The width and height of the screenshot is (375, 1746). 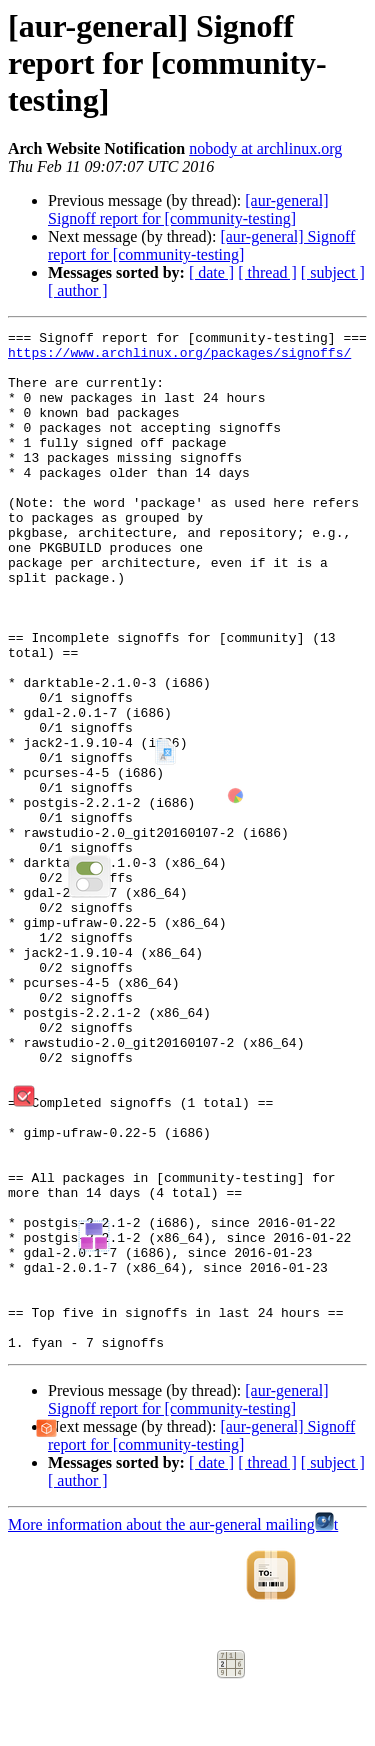 I want to click on open bluefish text editor, so click(x=324, y=1521).